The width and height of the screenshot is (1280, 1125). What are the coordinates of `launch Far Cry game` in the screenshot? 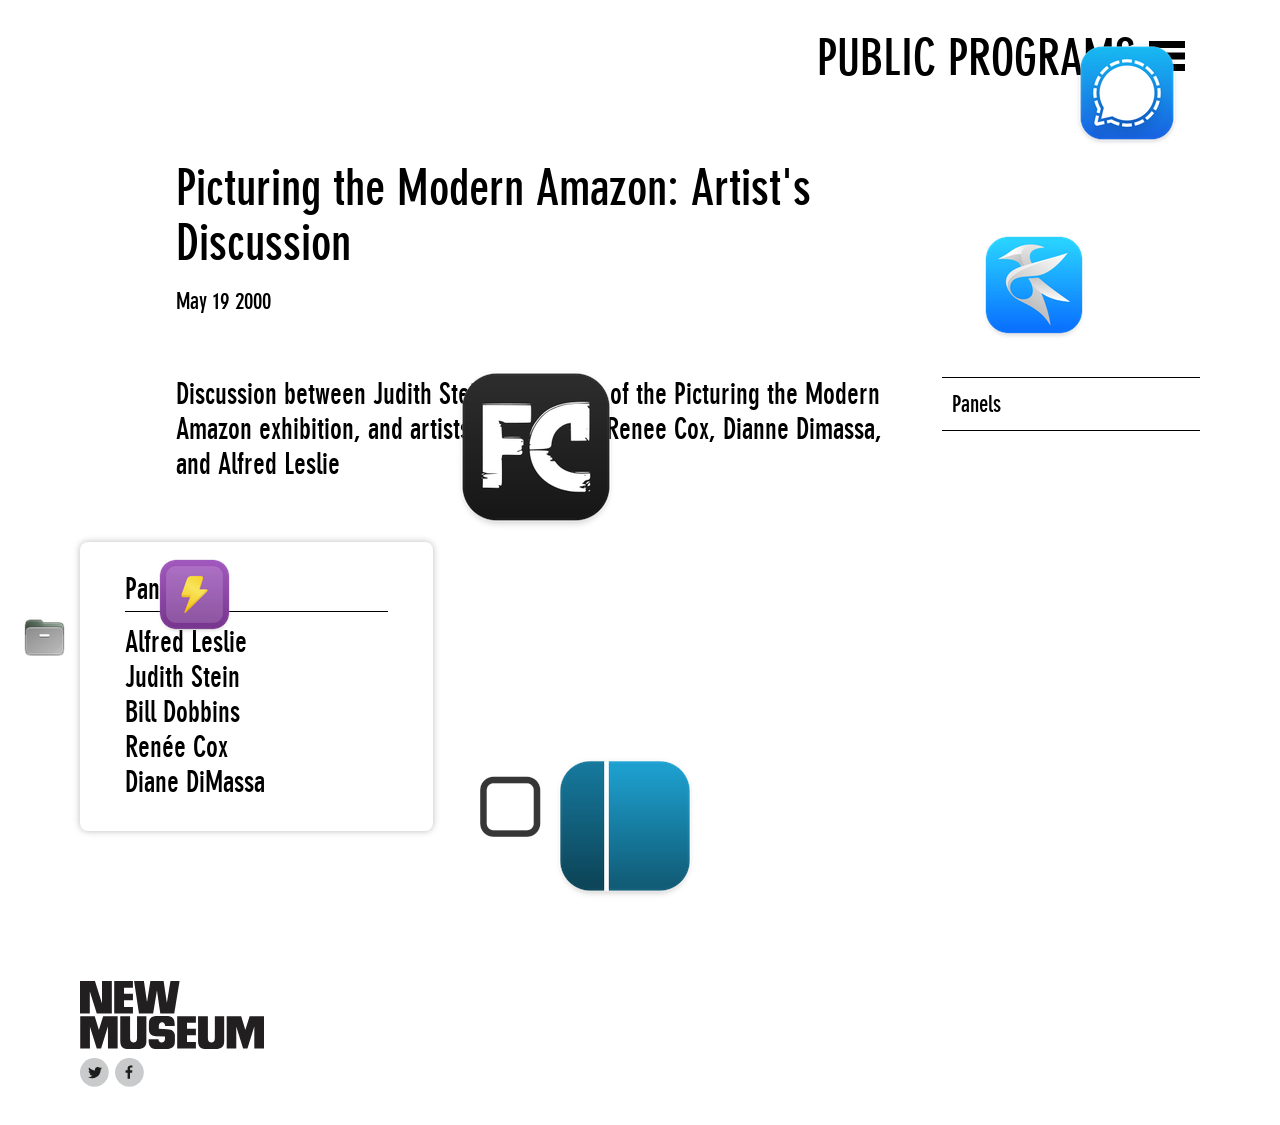 It's located at (536, 447).